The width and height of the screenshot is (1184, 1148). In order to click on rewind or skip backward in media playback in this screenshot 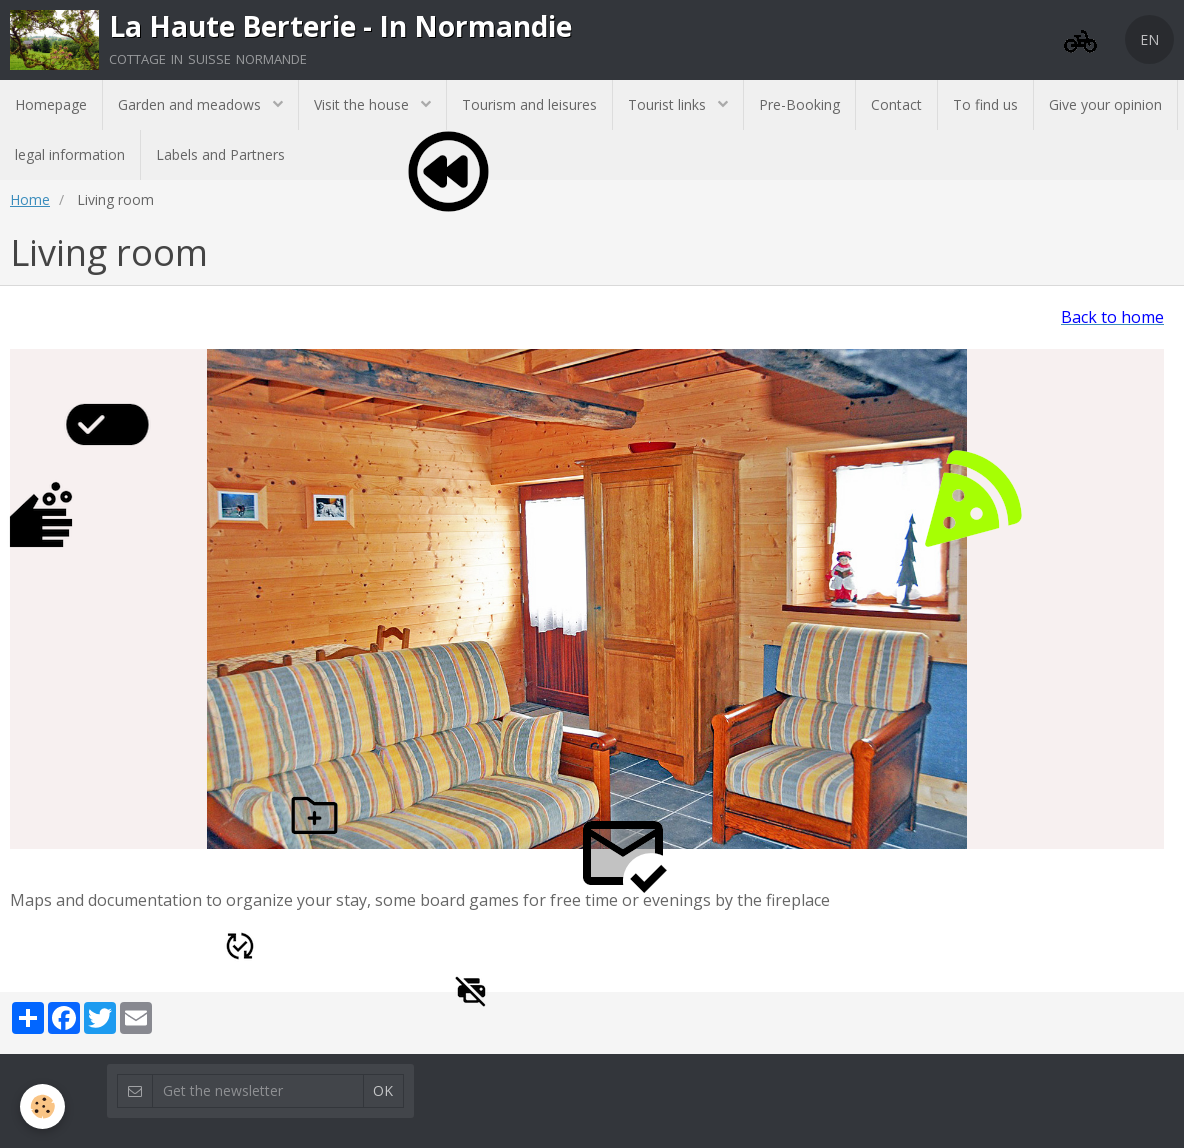, I will do `click(448, 171)`.